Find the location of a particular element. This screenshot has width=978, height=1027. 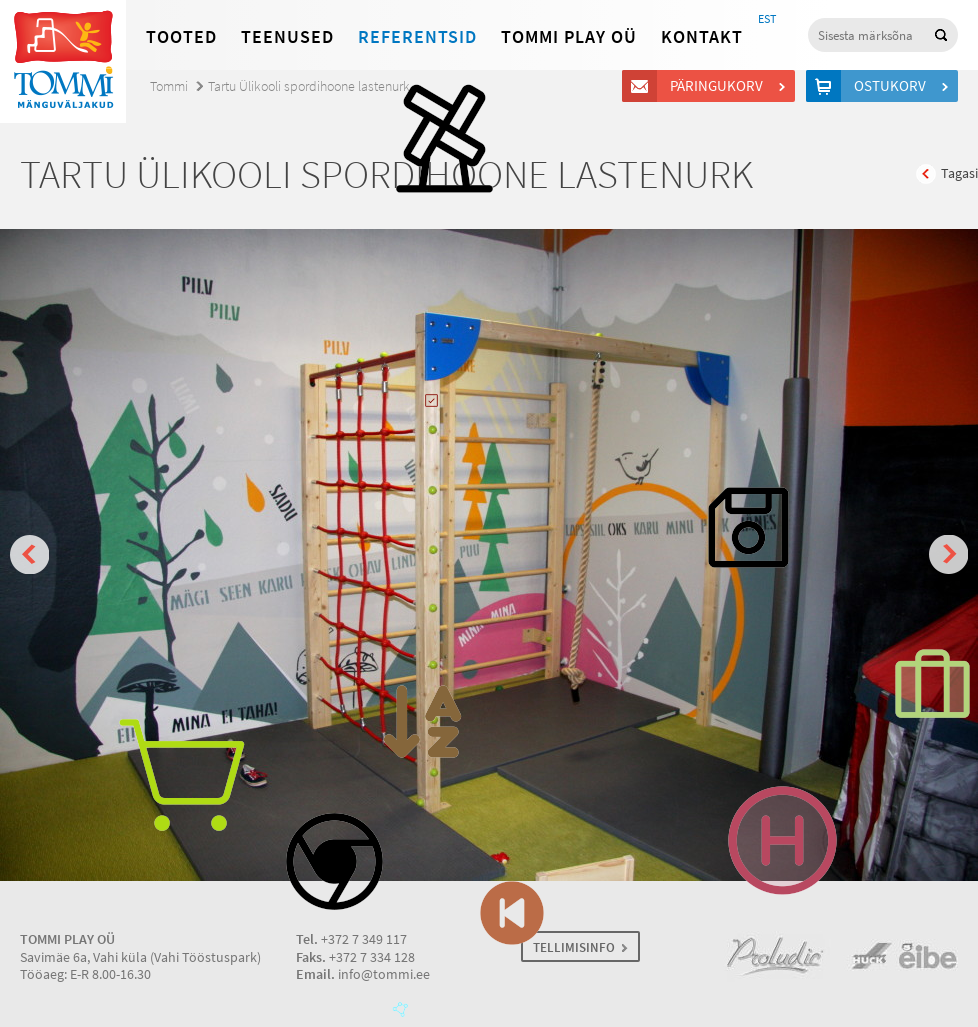

open Google Chrome browser is located at coordinates (334, 861).